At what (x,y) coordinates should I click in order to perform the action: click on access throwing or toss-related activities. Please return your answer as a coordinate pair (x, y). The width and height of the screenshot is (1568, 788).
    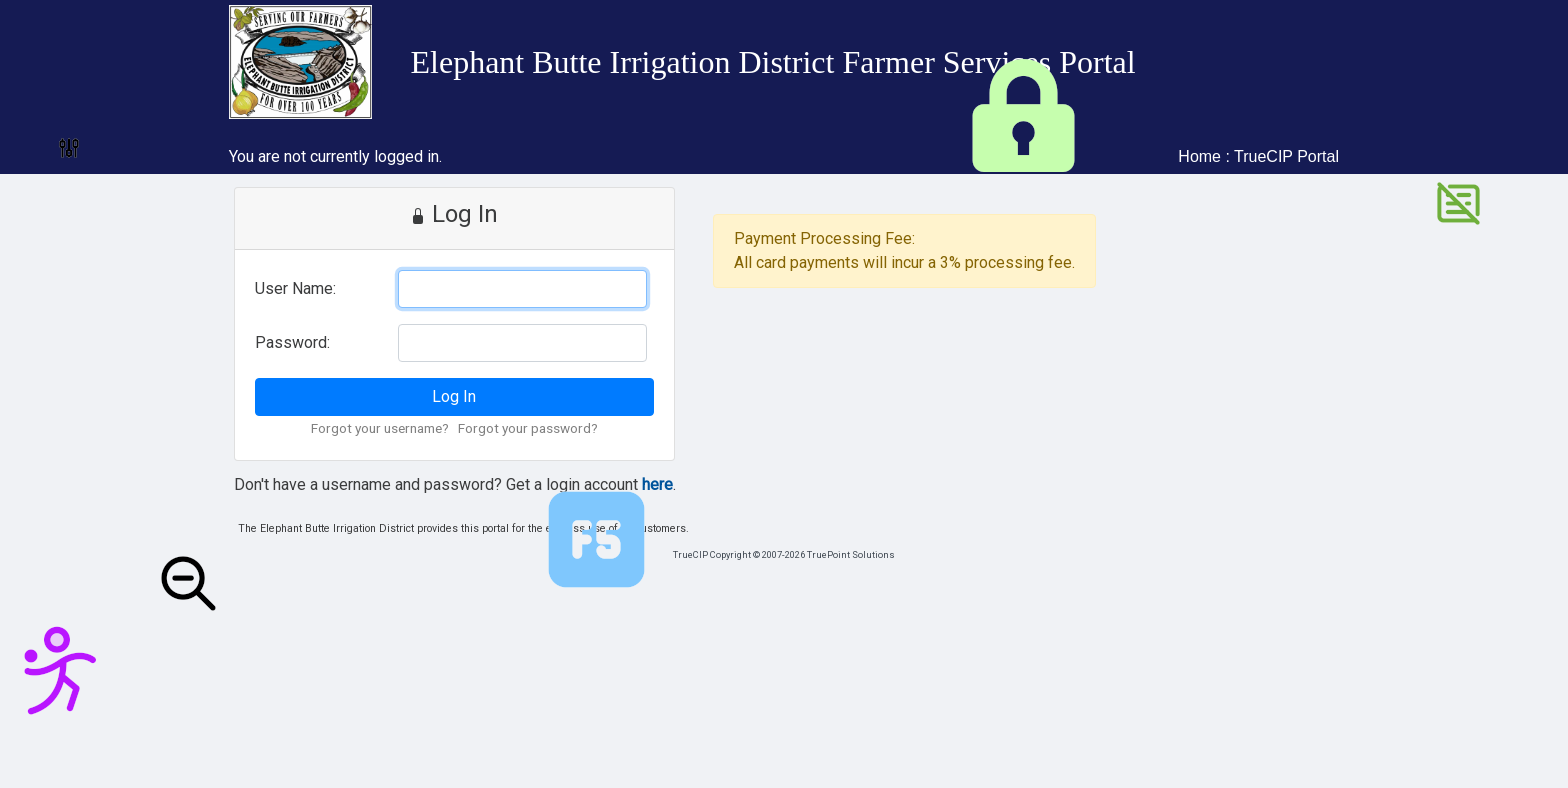
    Looking at the image, I should click on (57, 669).